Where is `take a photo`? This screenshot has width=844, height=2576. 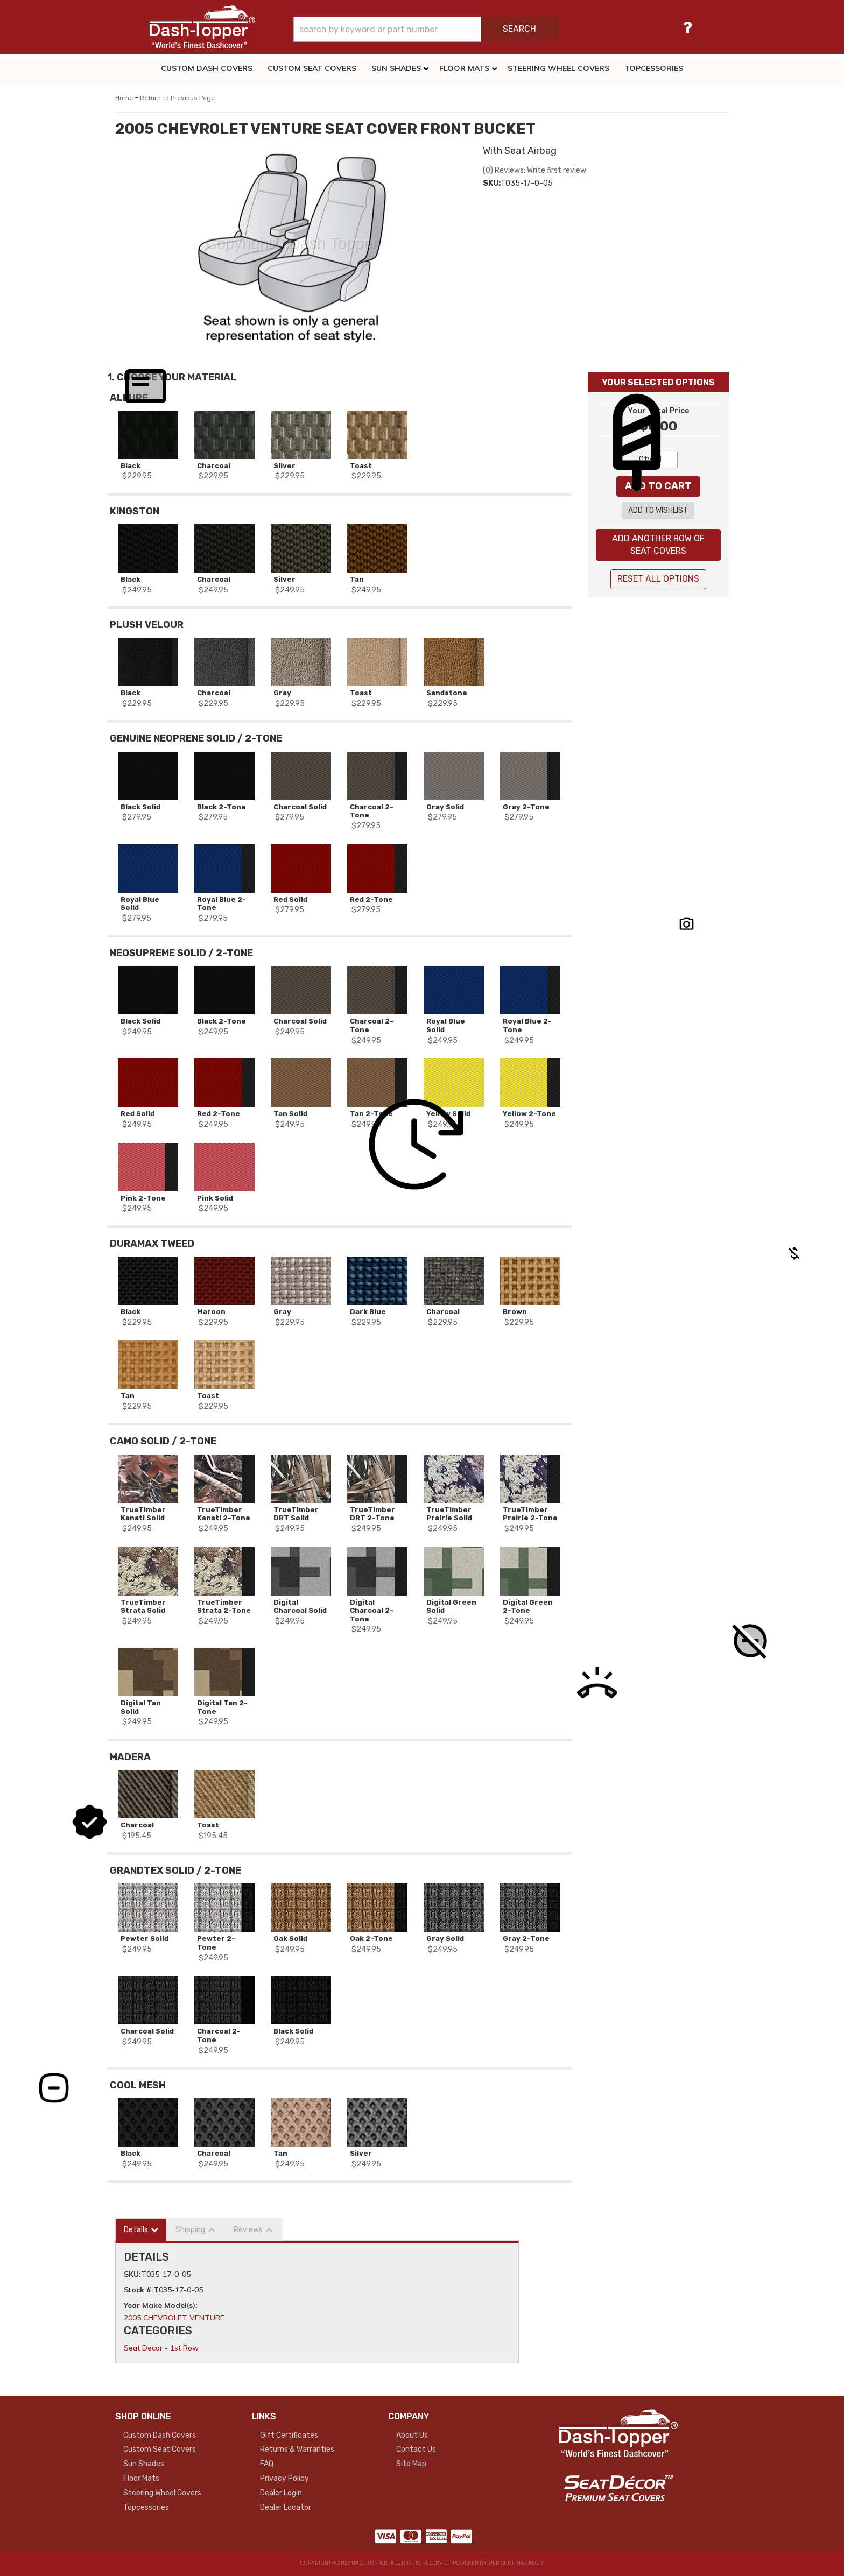
take a photo is located at coordinates (686, 924).